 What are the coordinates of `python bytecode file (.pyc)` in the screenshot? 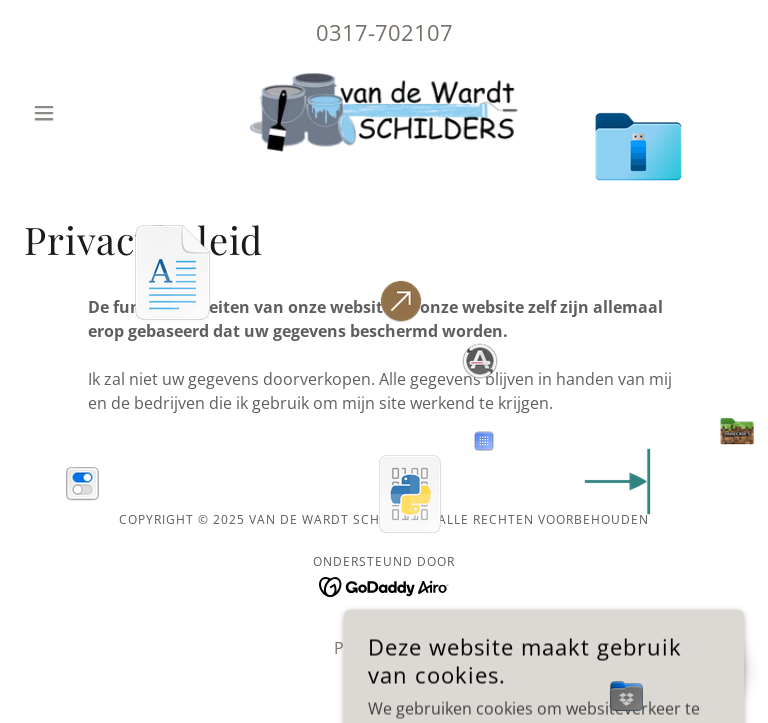 It's located at (410, 494).